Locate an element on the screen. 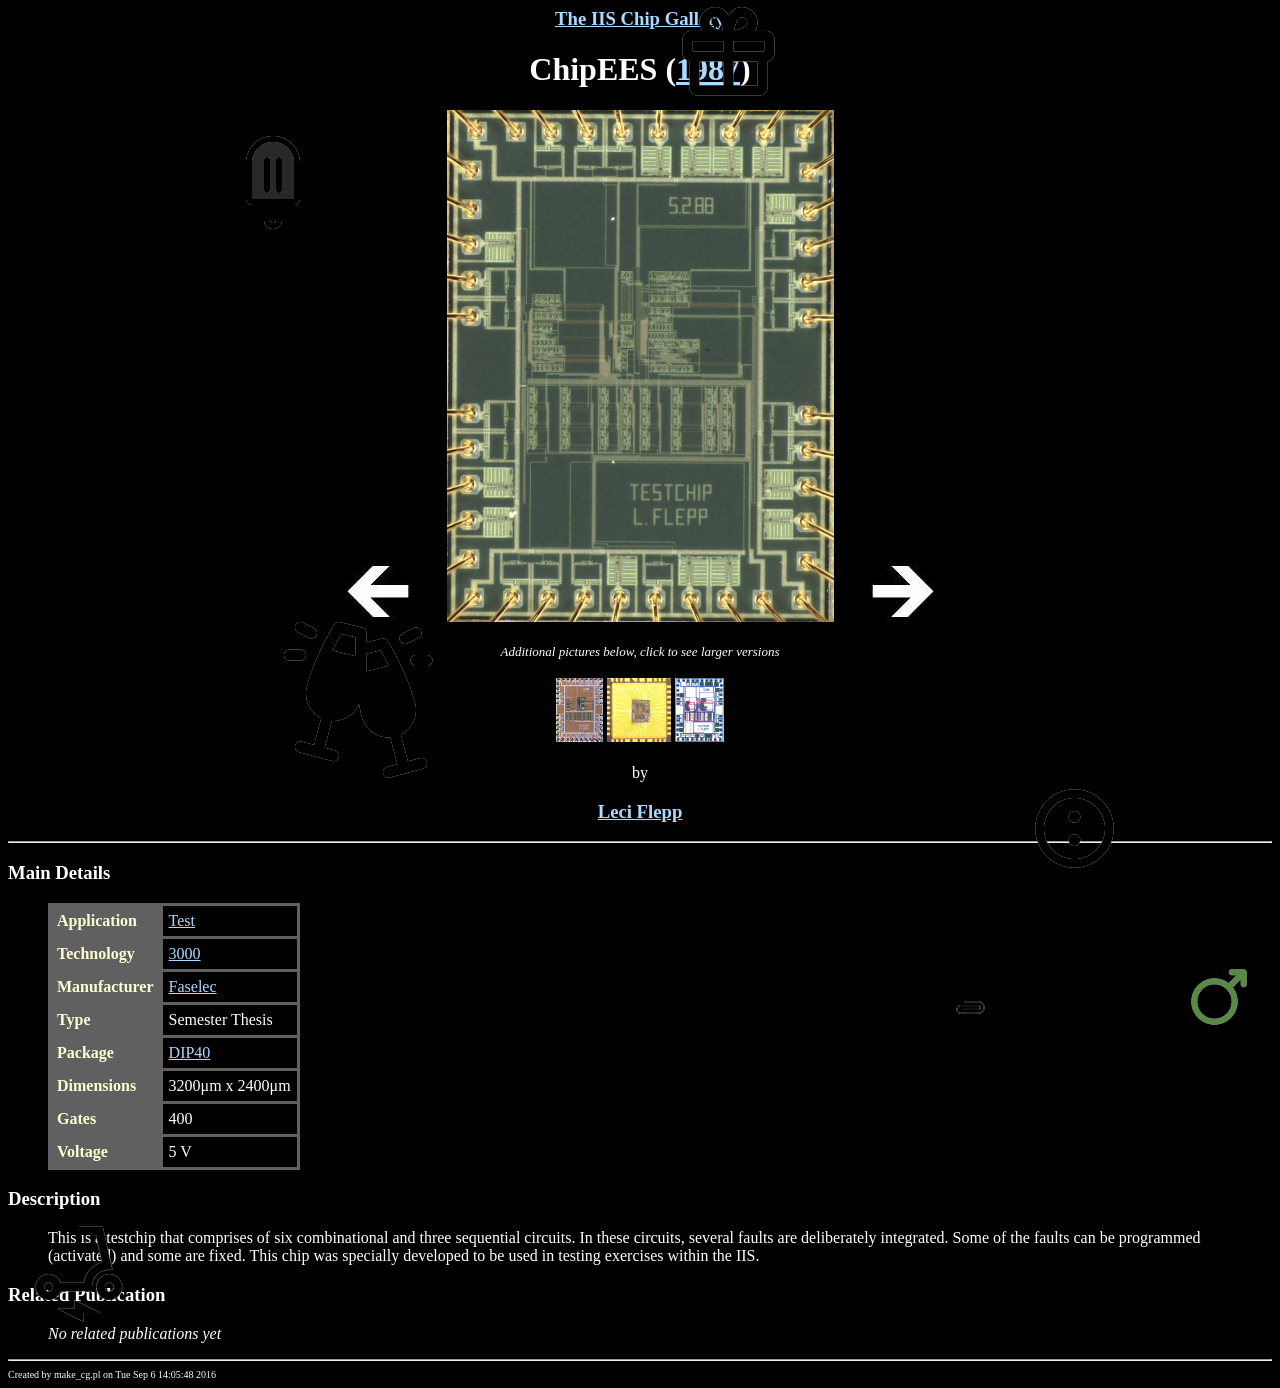 The image size is (1280, 1388). view or redeem a gift is located at coordinates (728, 56).